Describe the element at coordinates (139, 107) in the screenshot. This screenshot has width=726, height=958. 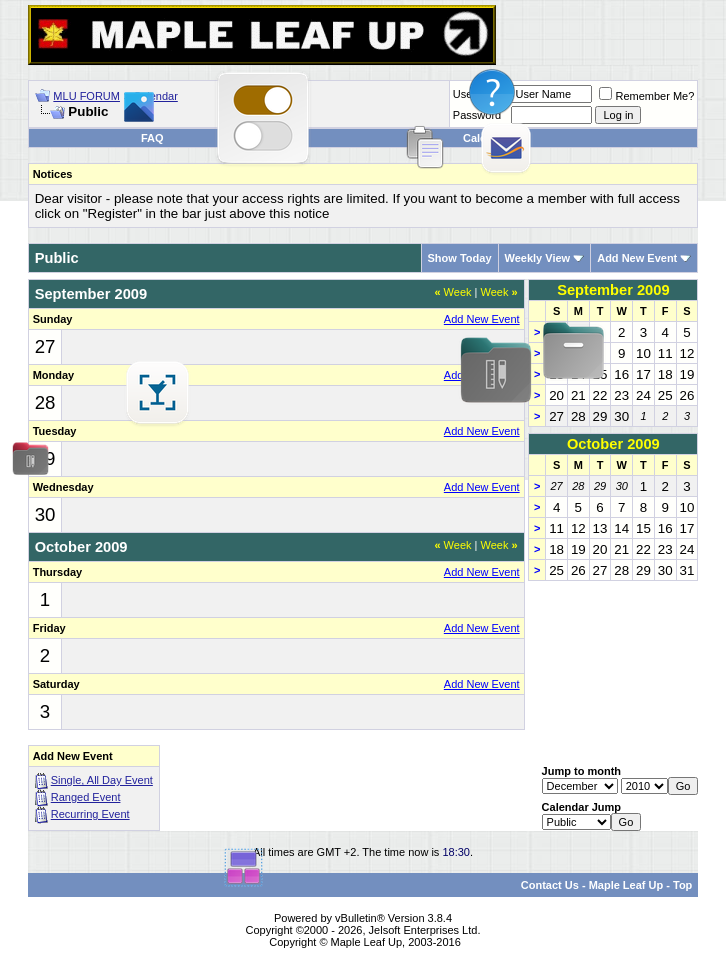
I see `open the windows photos app` at that location.